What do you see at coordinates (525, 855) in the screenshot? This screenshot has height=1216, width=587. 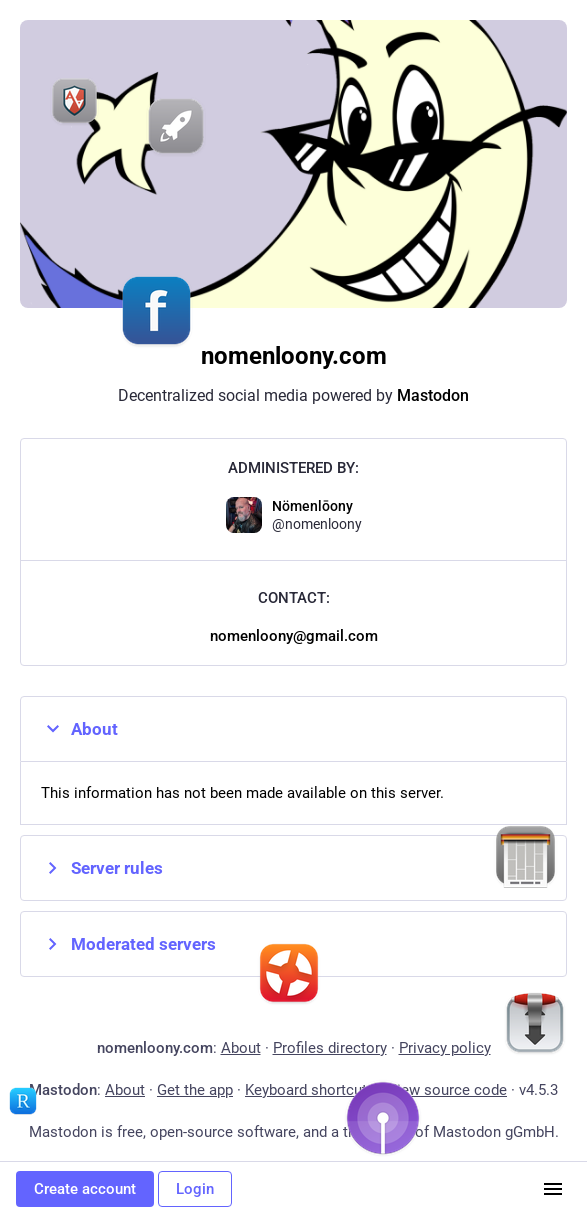 I see `open pulp comic book reader app` at bounding box center [525, 855].